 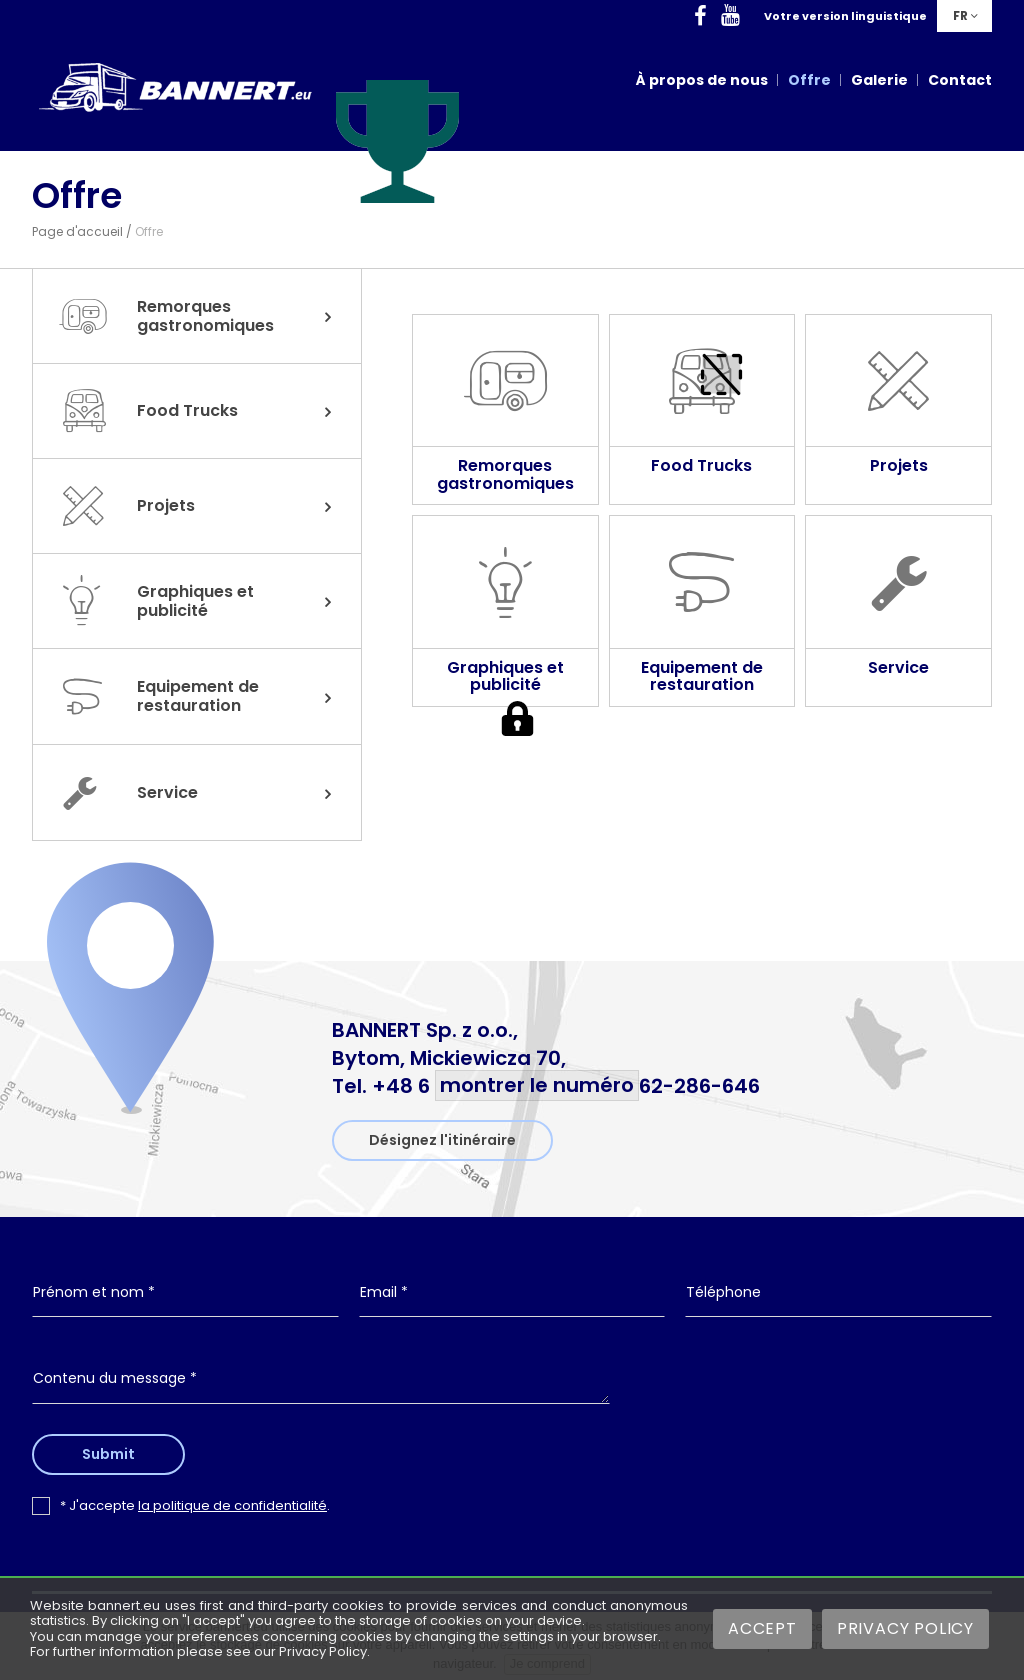 What do you see at coordinates (721, 374) in the screenshot?
I see `disable or cancel current selection` at bounding box center [721, 374].